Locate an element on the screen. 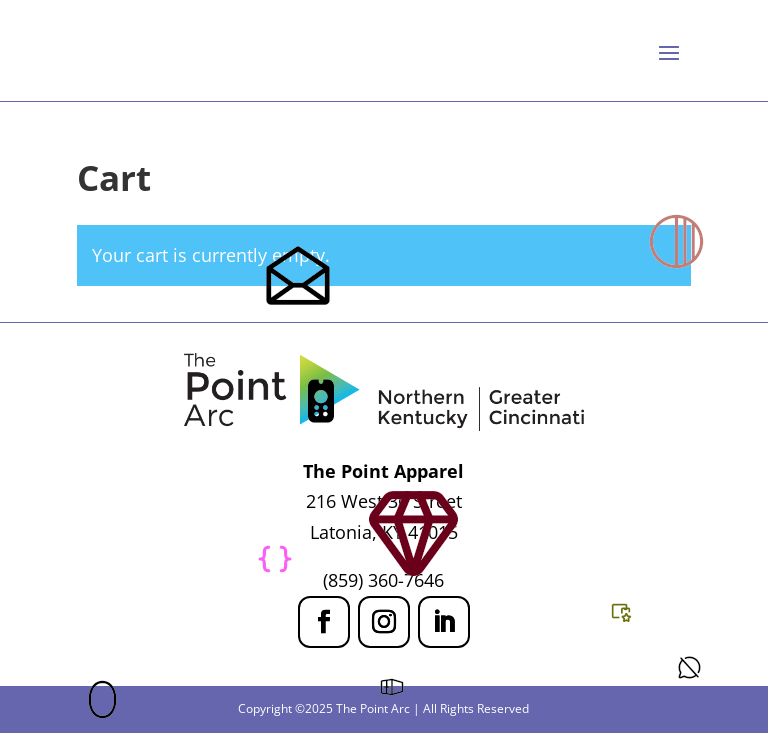 This screenshot has width=768, height=733. favorite or star a connected device is located at coordinates (621, 612).